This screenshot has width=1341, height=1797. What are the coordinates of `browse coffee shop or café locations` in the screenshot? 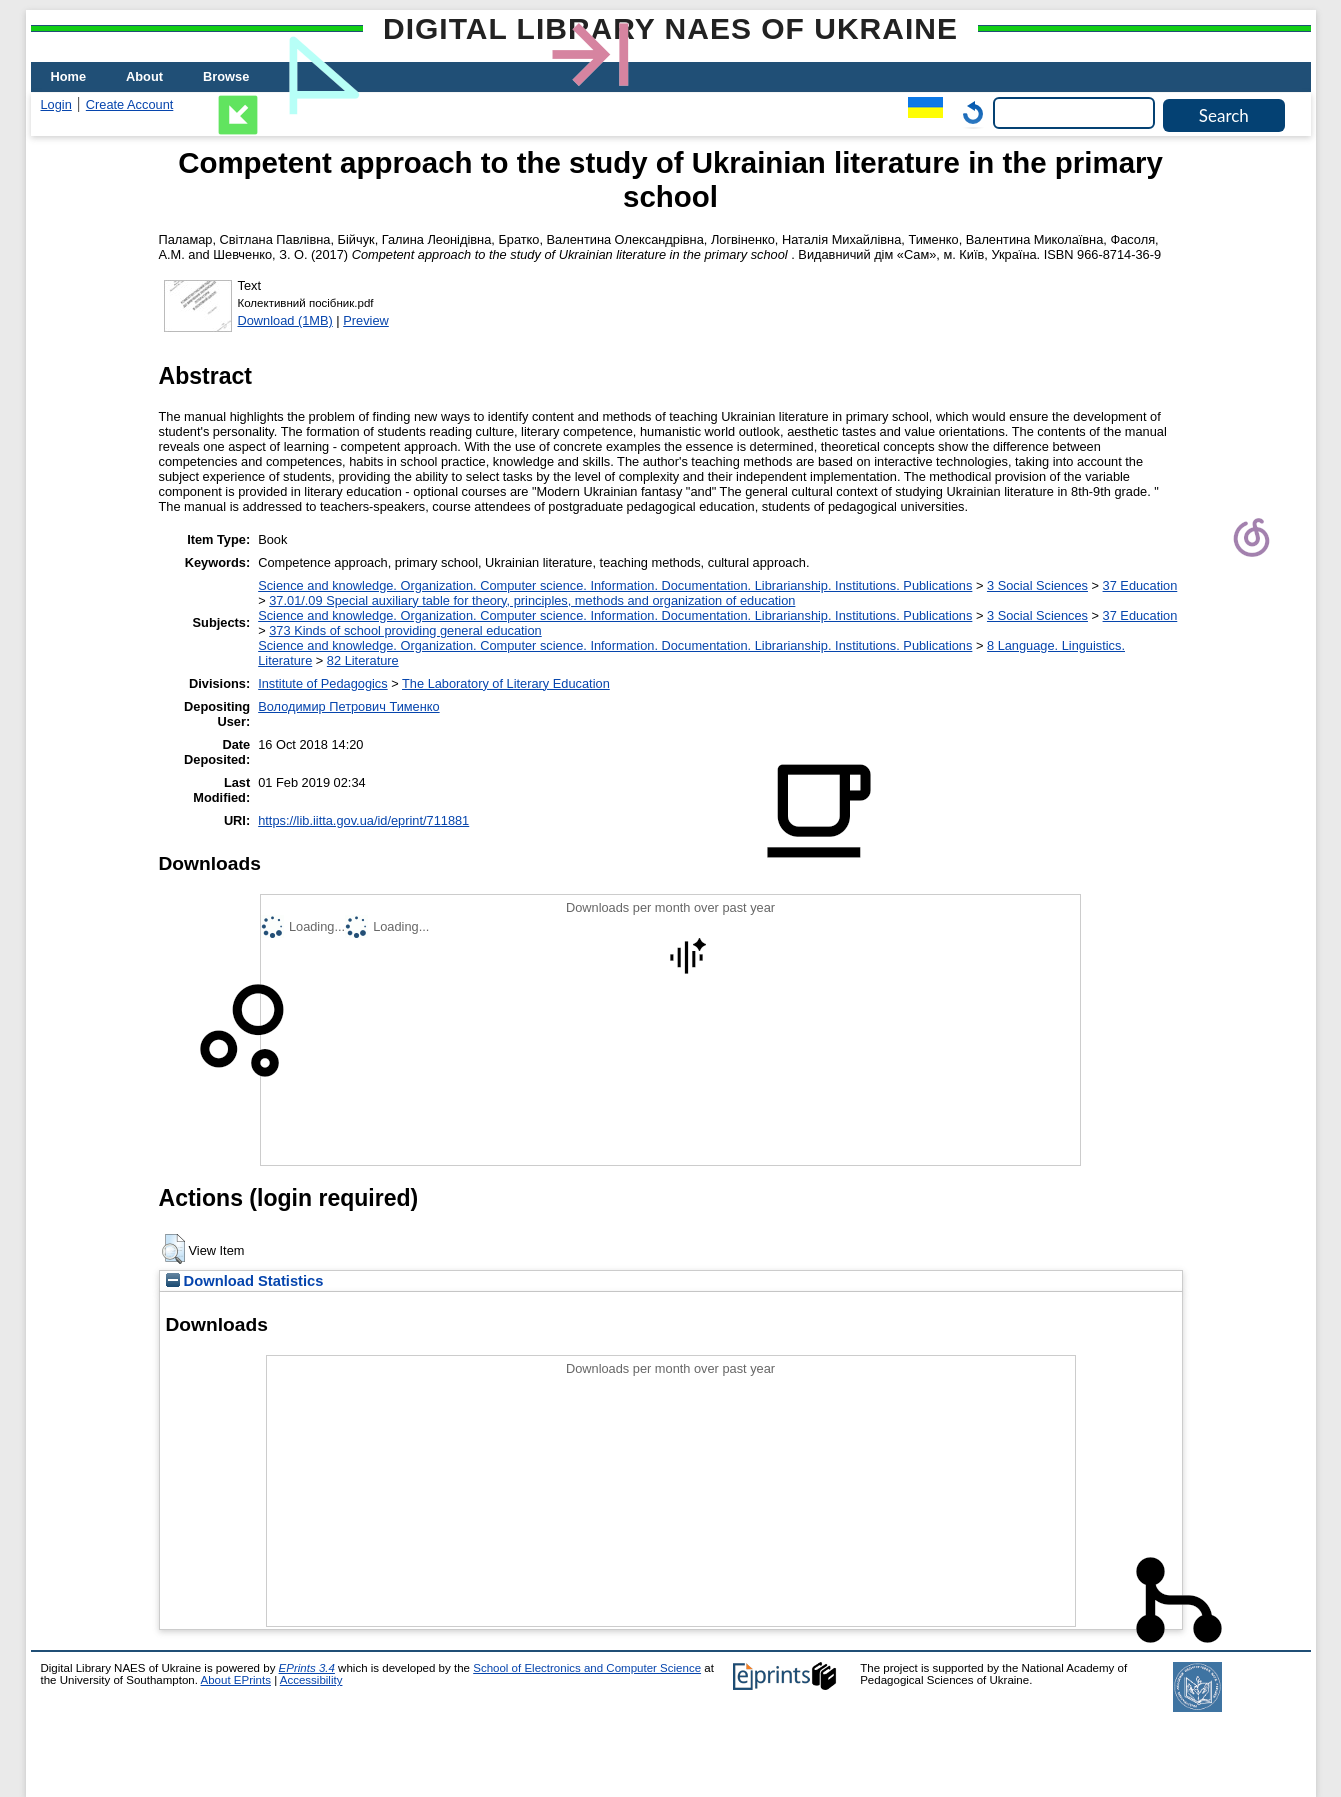 It's located at (819, 811).